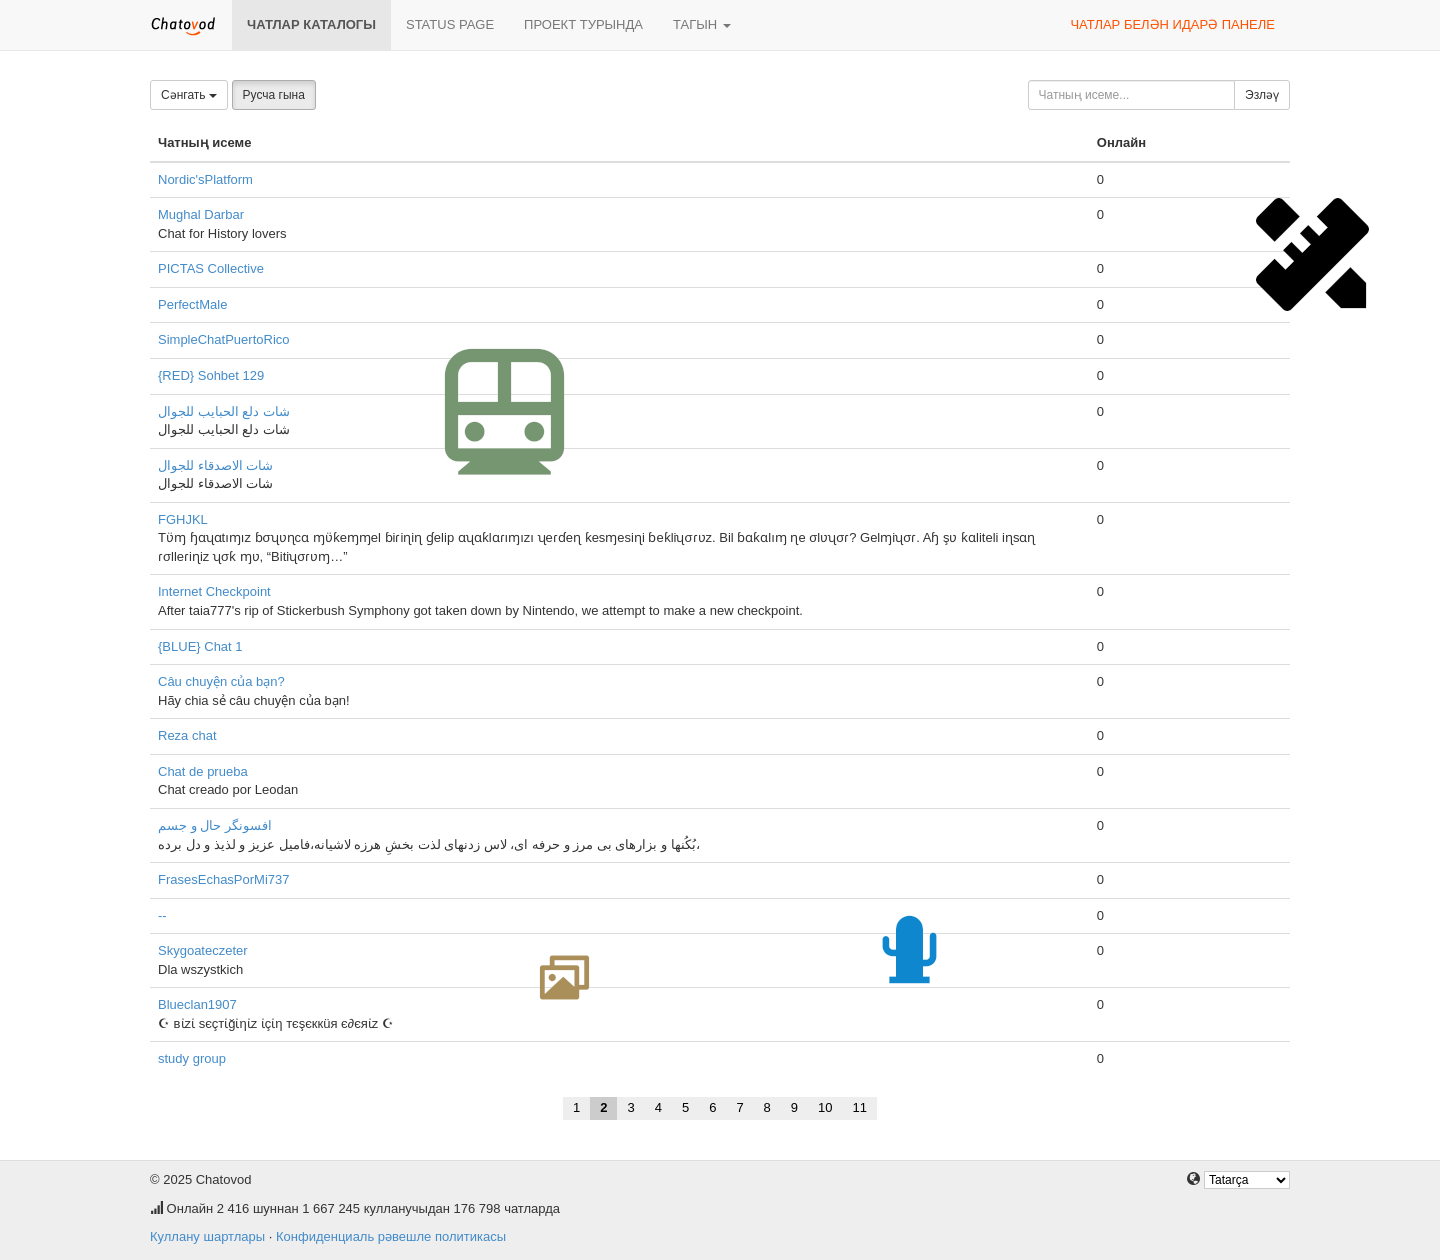 The height and width of the screenshot is (1260, 1440). What do you see at coordinates (504, 408) in the screenshot?
I see `view subway or metro transit options` at bounding box center [504, 408].